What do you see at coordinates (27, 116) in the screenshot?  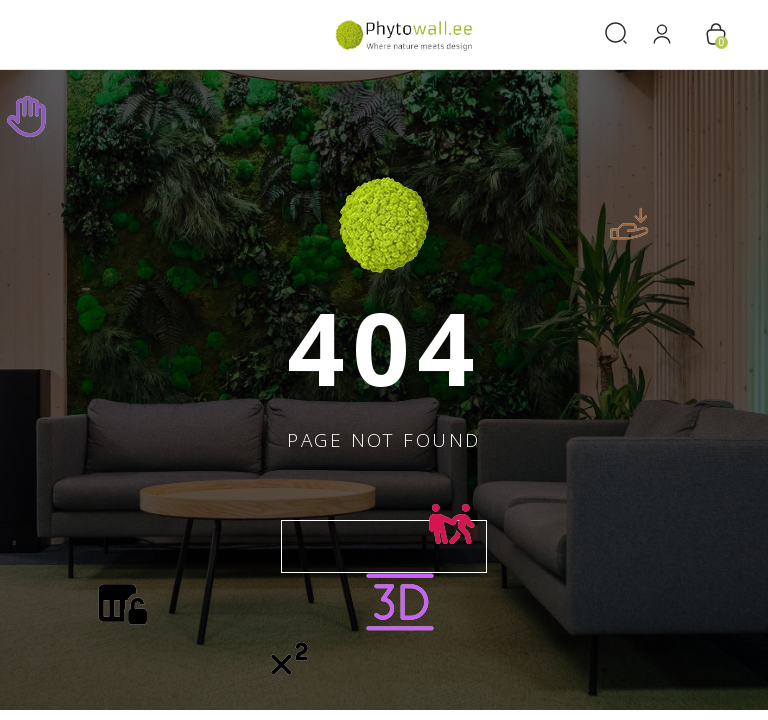 I see `stop or pause current action` at bounding box center [27, 116].